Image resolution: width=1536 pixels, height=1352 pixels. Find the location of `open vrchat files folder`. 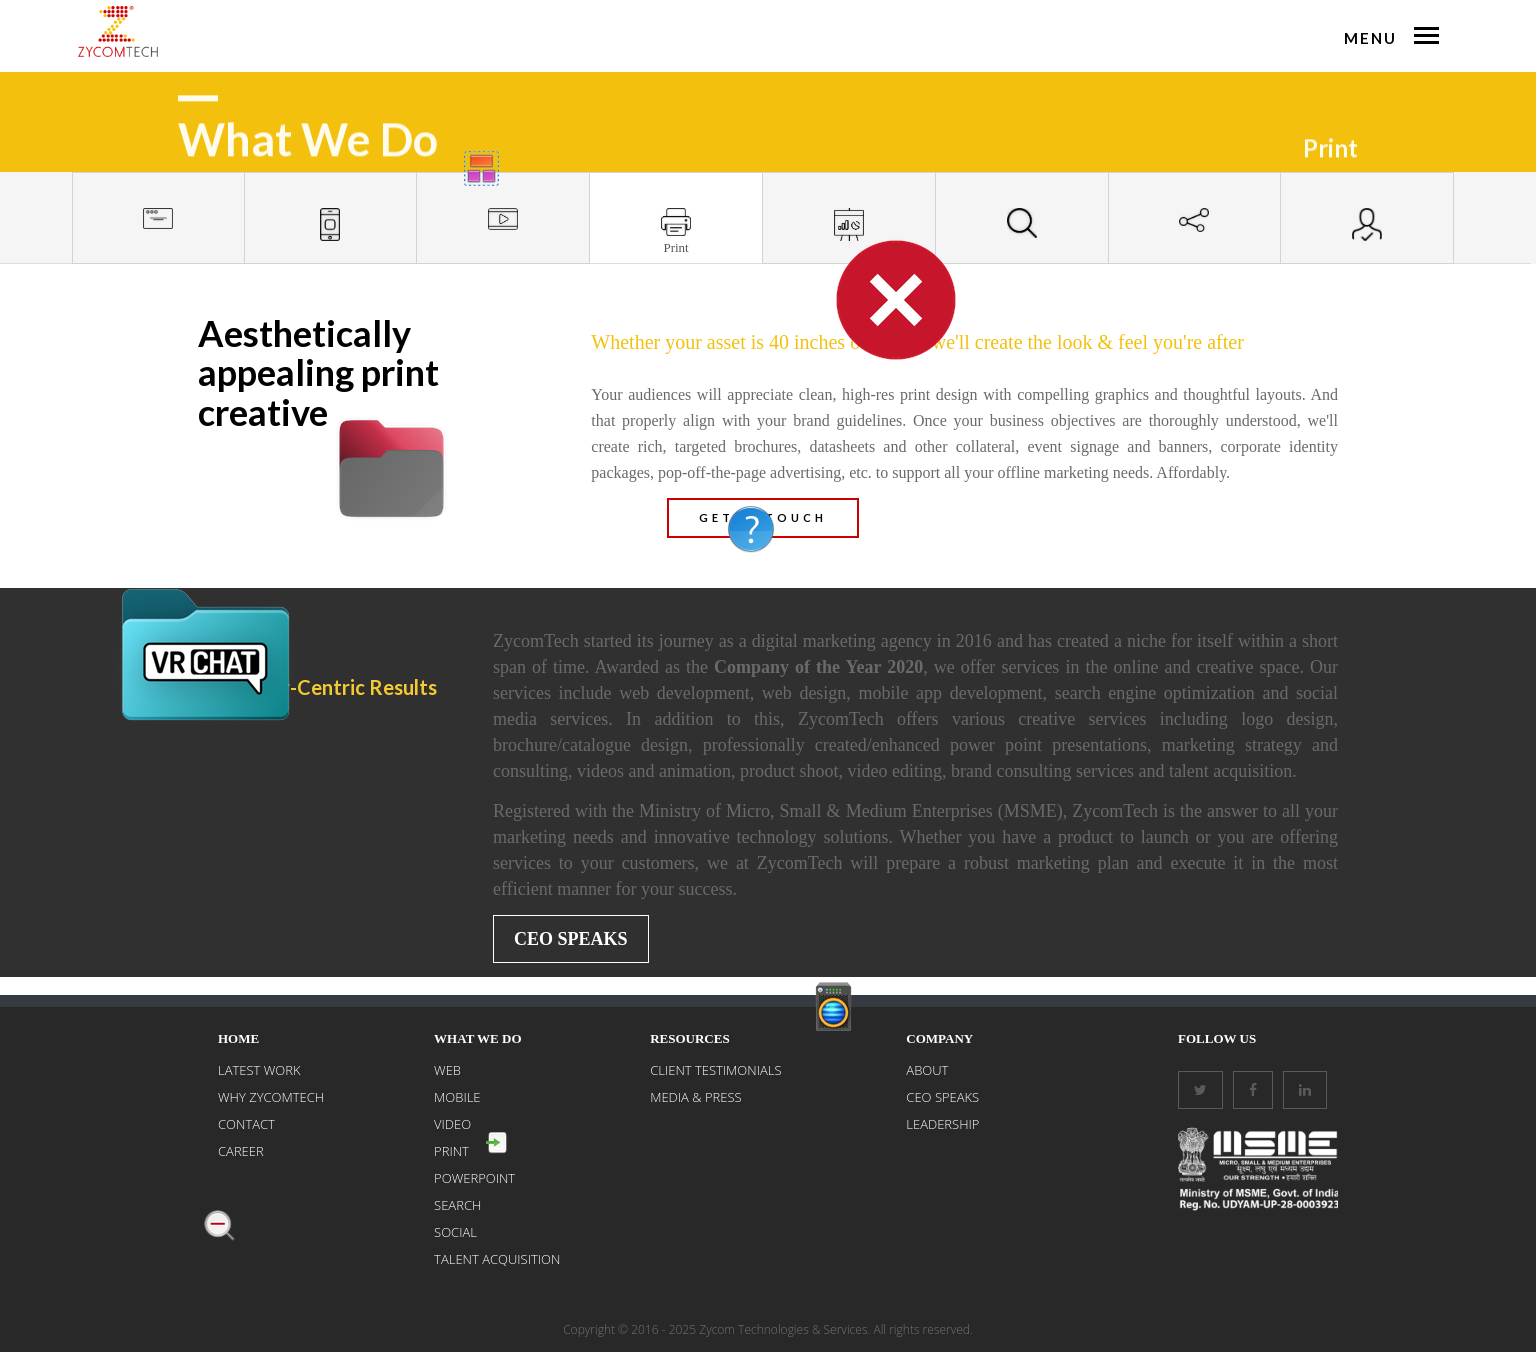

open vrchat files folder is located at coordinates (205, 659).